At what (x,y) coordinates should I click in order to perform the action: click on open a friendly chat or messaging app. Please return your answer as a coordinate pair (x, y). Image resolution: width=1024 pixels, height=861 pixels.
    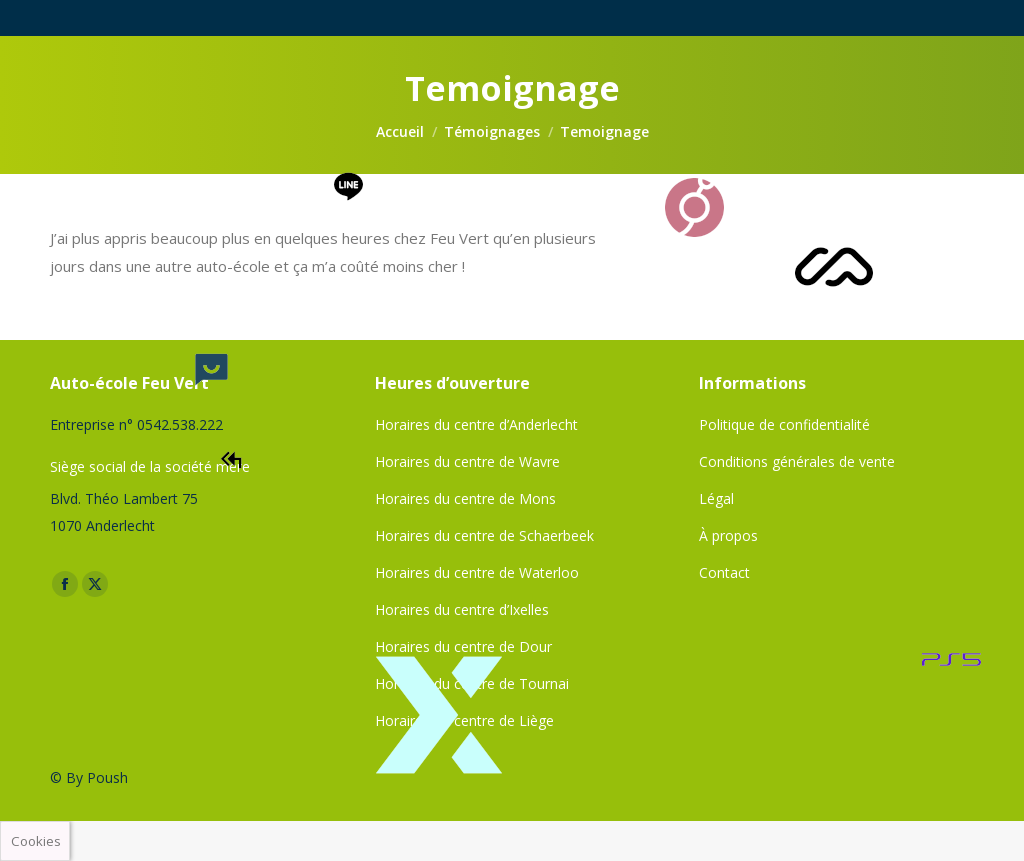
    Looking at the image, I should click on (211, 368).